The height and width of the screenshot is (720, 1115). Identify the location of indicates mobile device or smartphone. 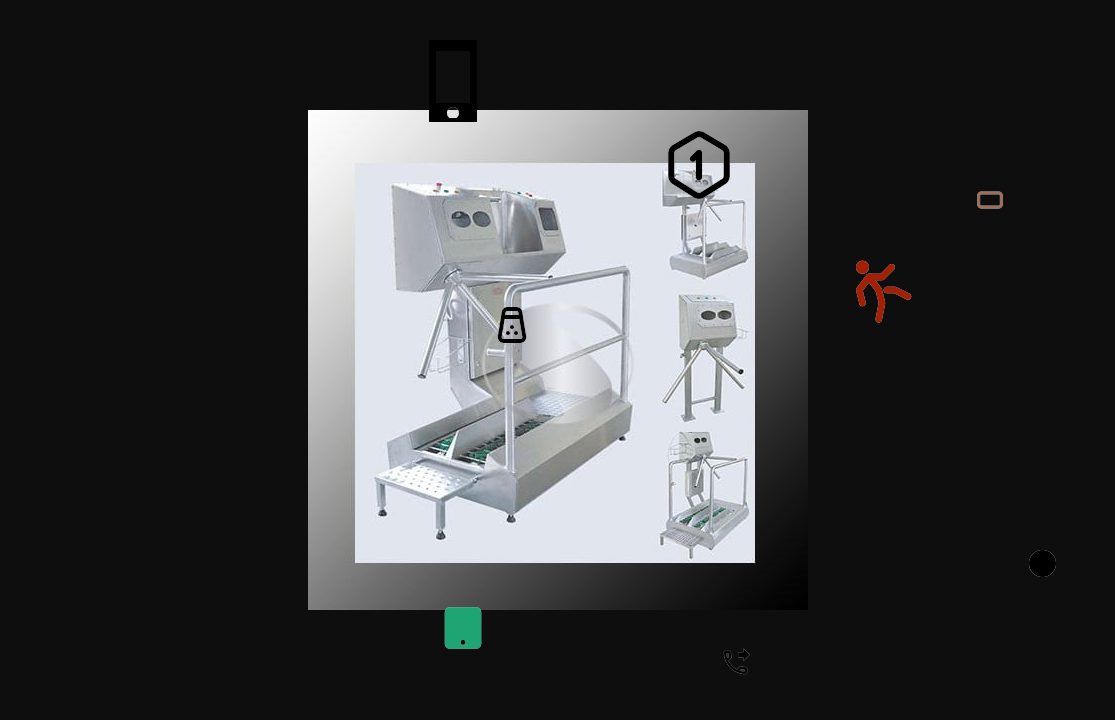
(455, 81).